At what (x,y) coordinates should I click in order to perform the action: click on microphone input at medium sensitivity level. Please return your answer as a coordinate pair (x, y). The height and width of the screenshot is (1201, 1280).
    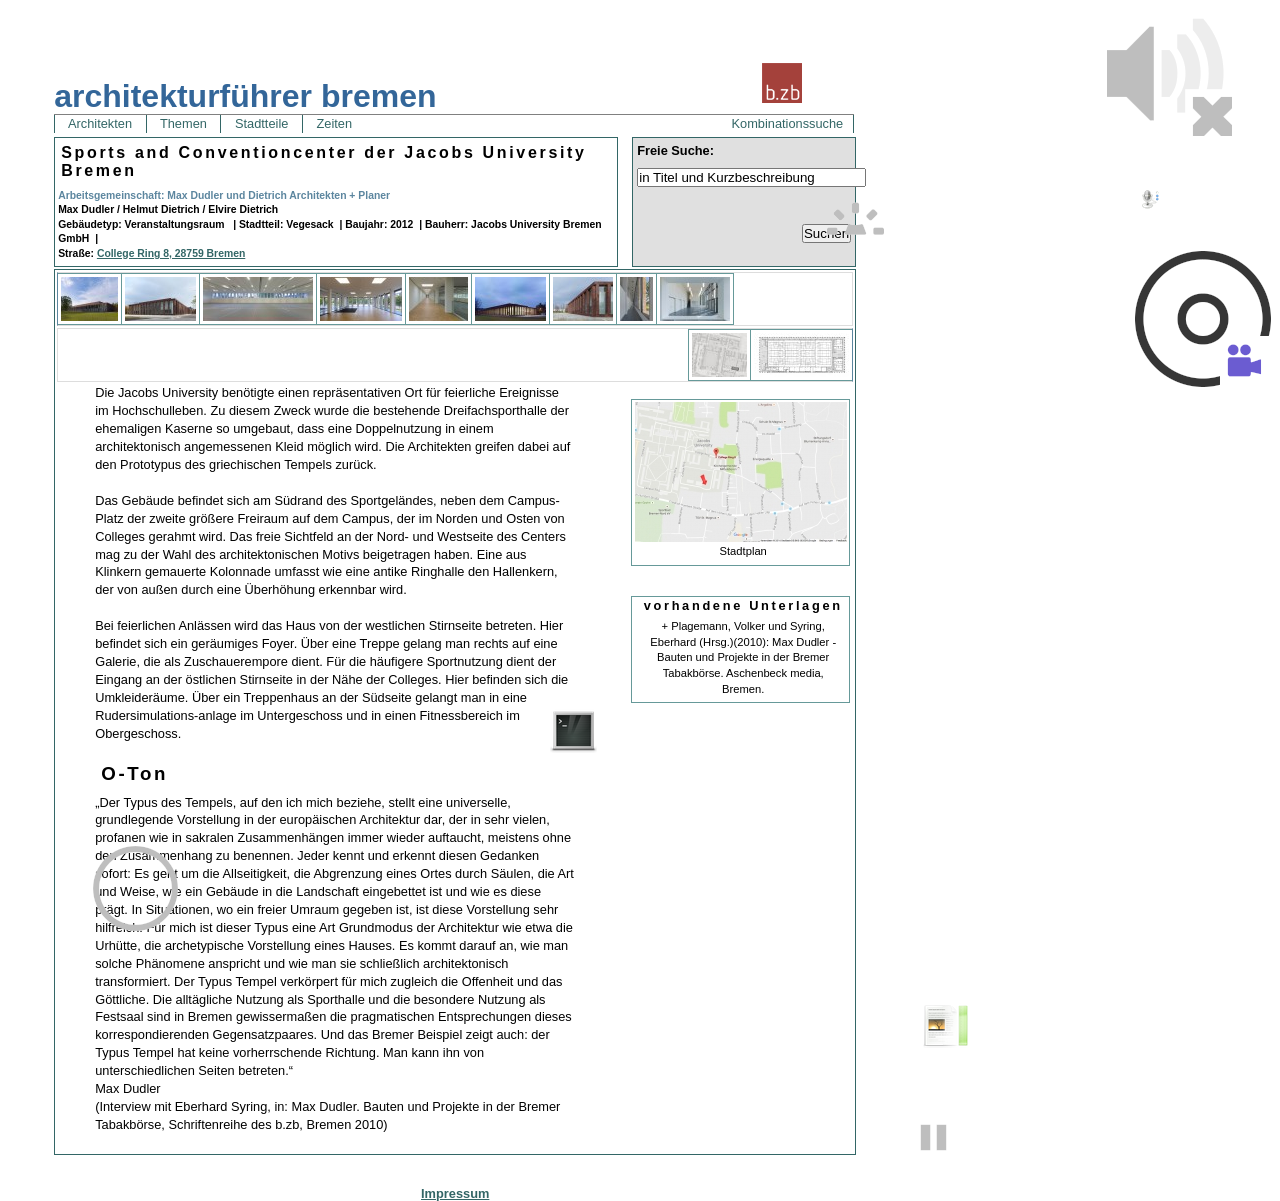
    Looking at the image, I should click on (1150, 199).